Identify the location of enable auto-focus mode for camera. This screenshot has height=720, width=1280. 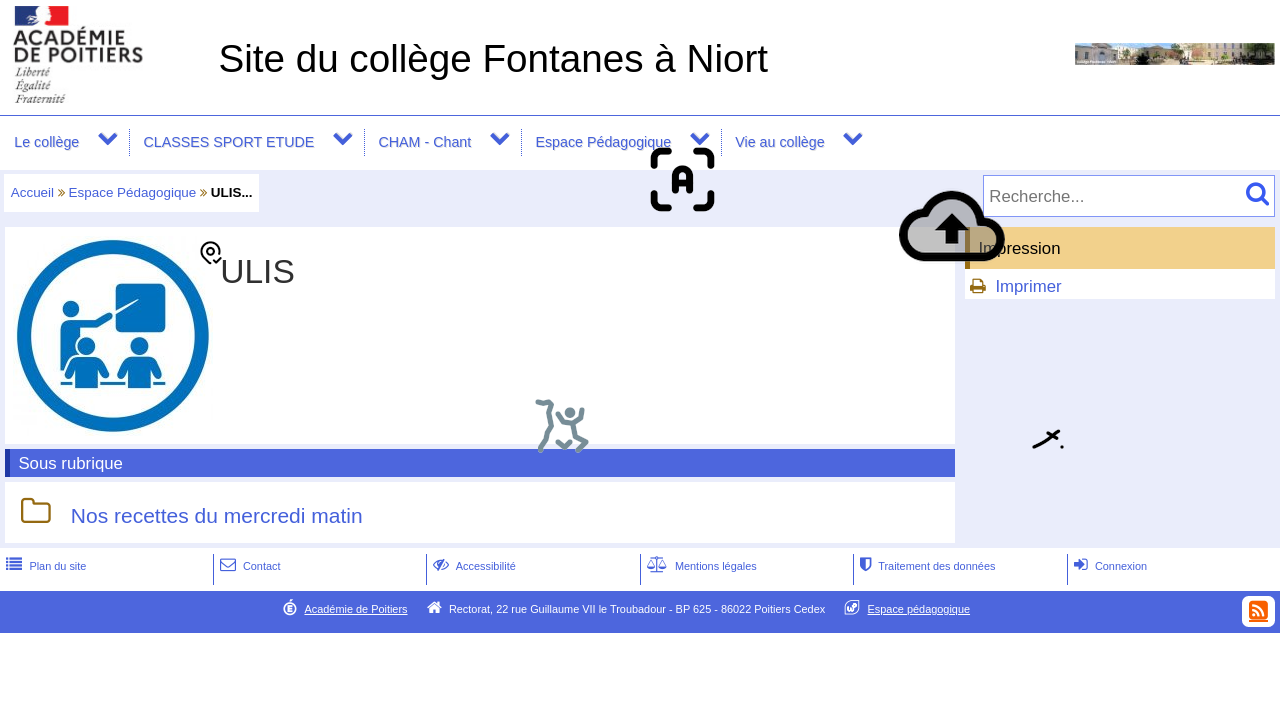
(682, 179).